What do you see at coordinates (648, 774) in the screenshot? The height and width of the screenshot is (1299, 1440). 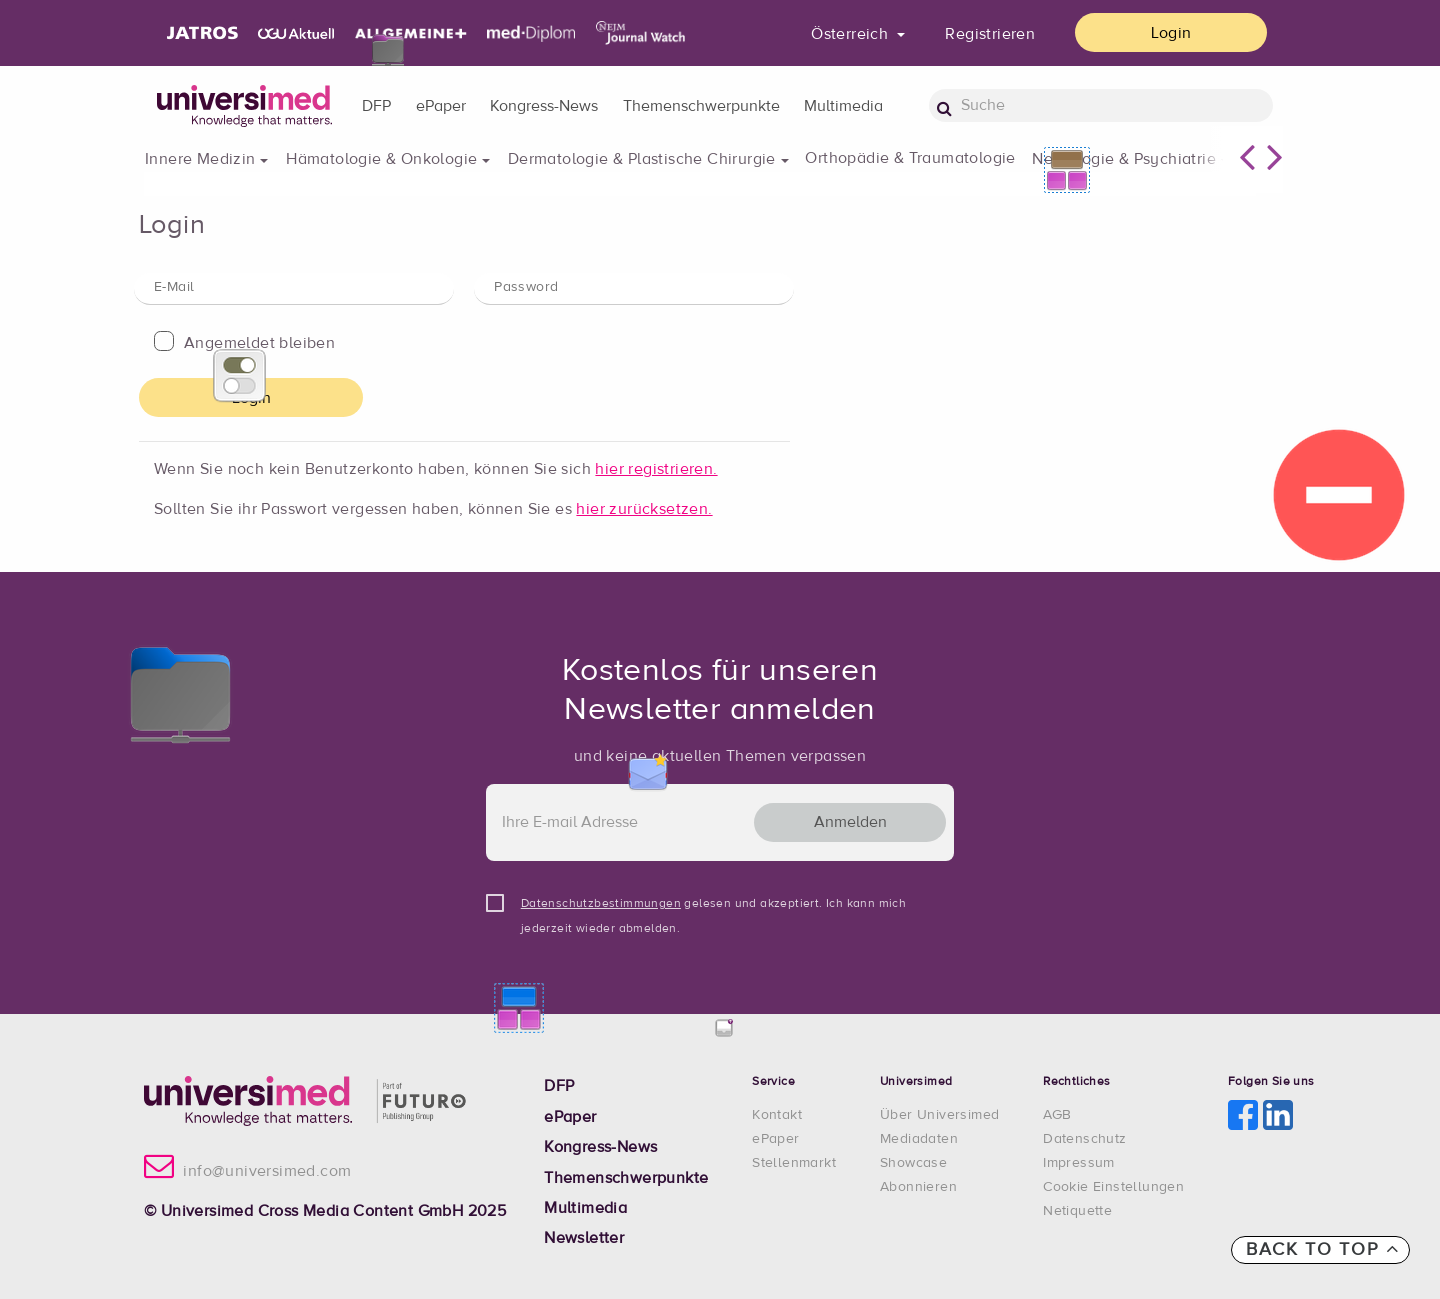 I see `mark email as unread` at bounding box center [648, 774].